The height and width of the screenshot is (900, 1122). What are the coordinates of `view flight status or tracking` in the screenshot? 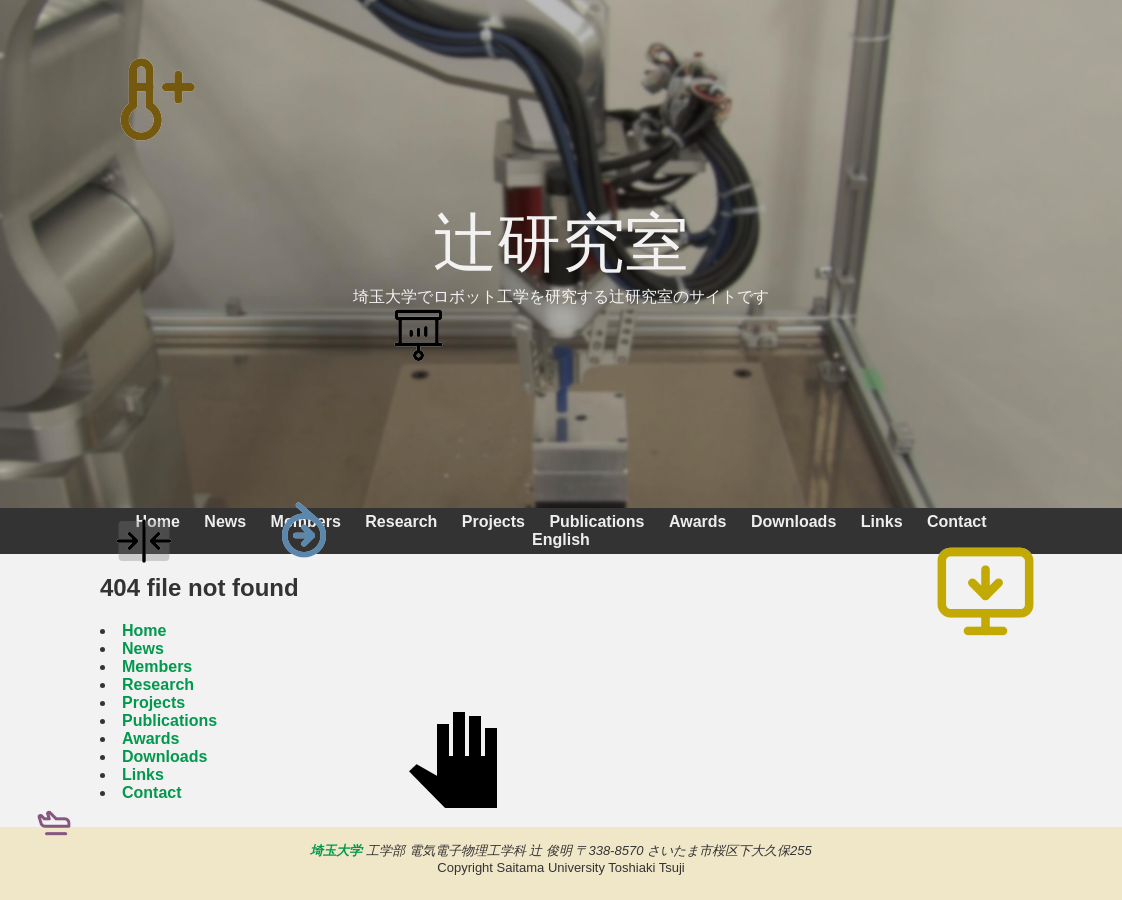 It's located at (54, 822).